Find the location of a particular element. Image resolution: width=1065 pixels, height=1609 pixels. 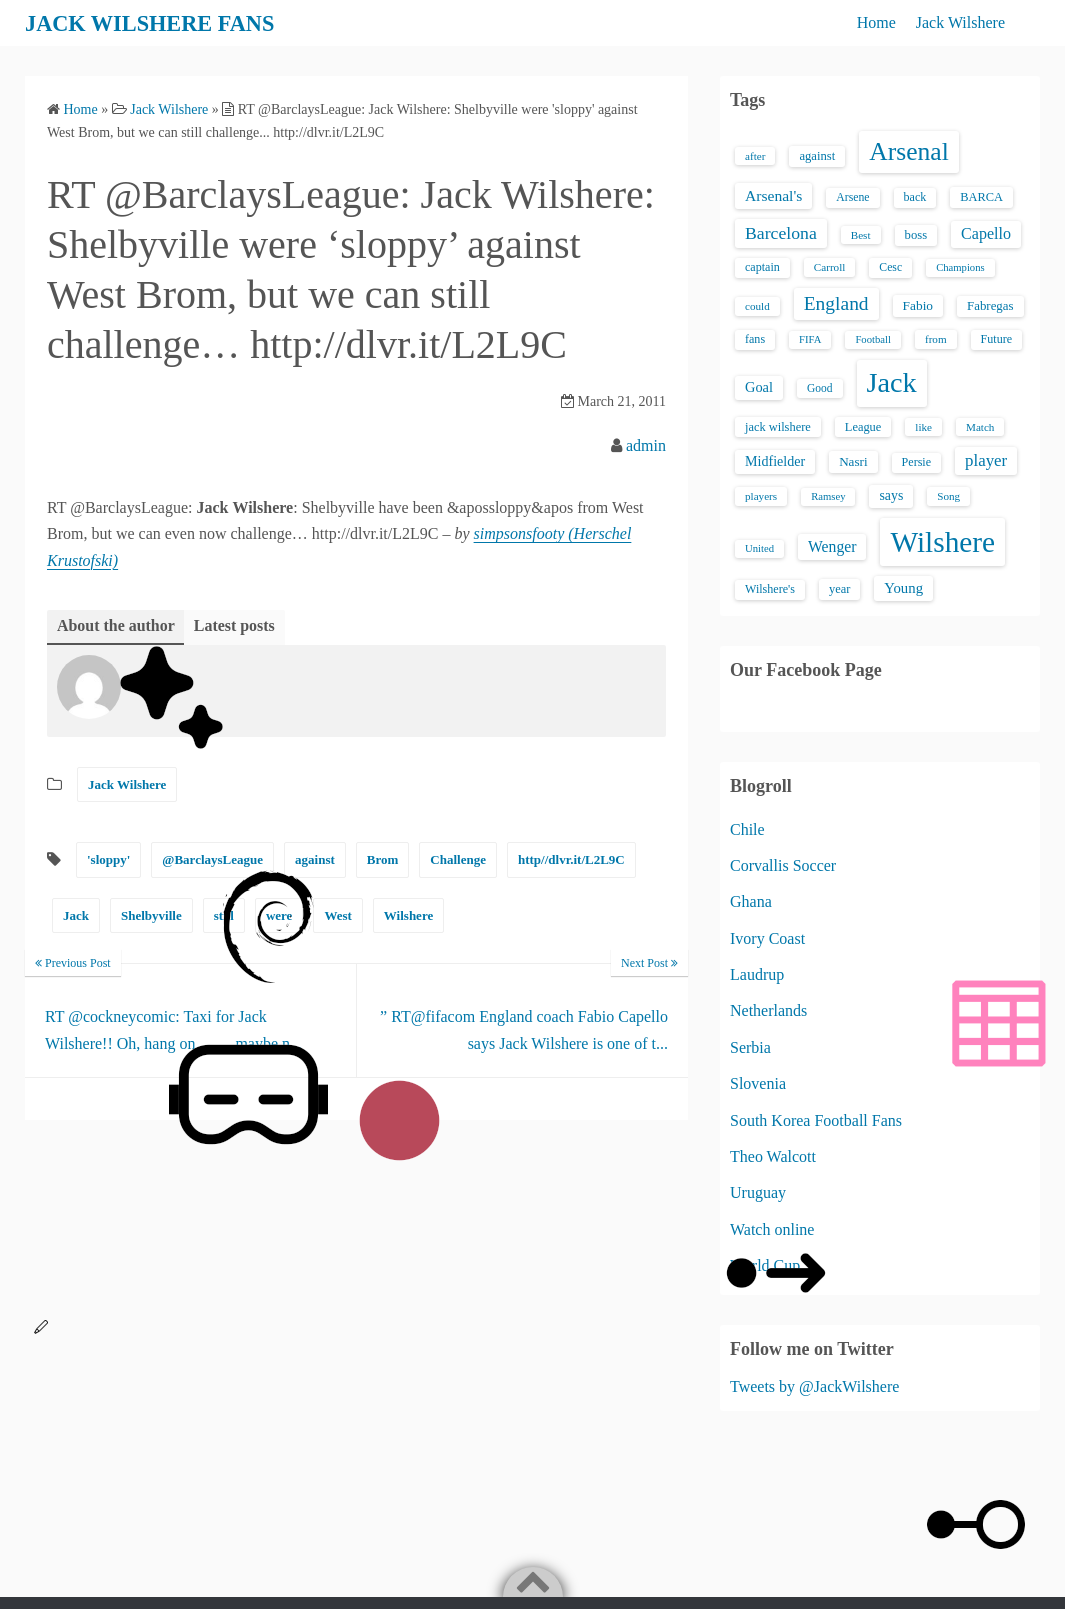

indicates AI-generated or enhanced content is located at coordinates (171, 697).